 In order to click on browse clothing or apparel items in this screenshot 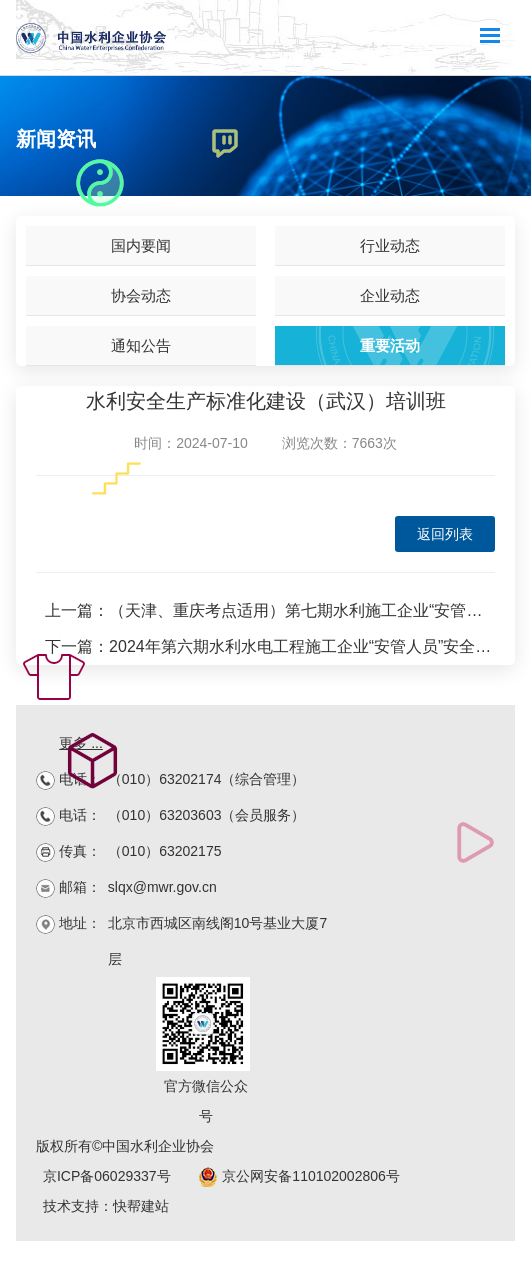, I will do `click(54, 677)`.